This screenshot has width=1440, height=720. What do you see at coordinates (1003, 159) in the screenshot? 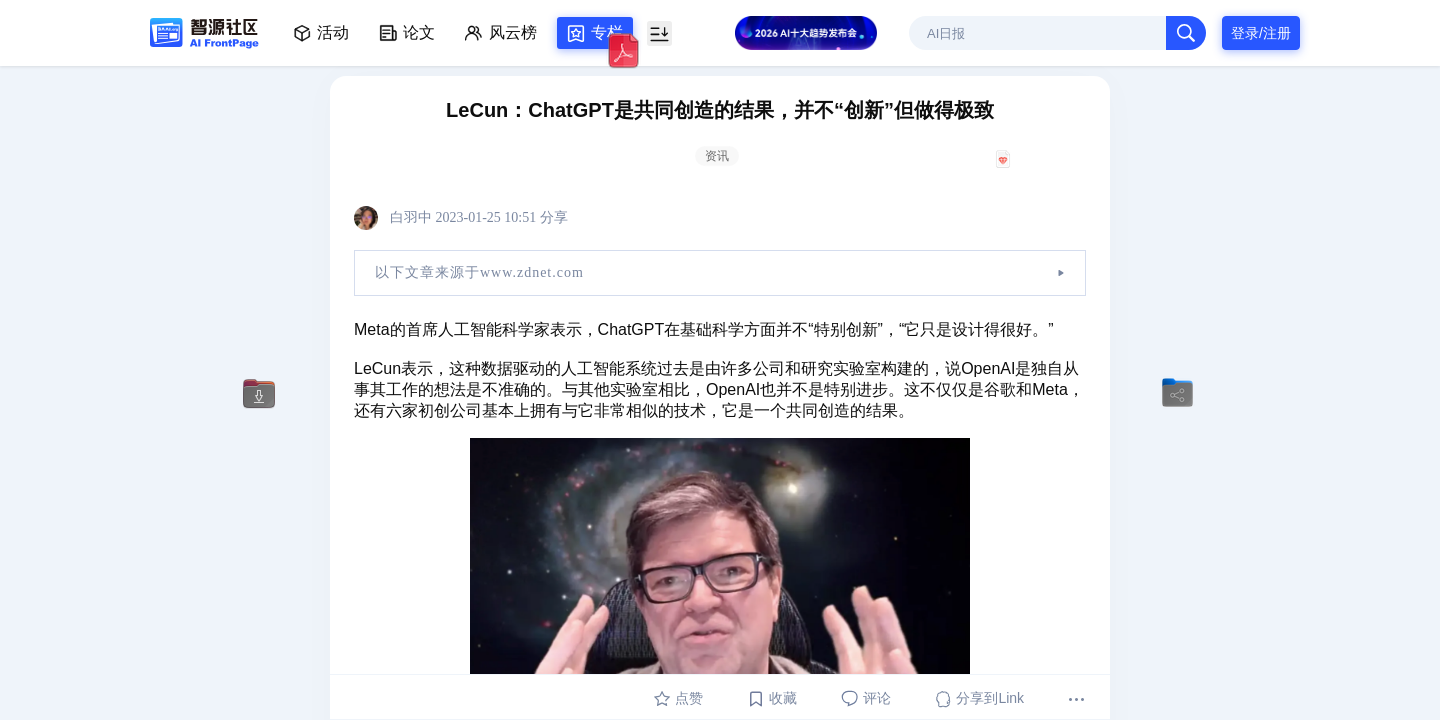
I see `a ruby programming language file` at bounding box center [1003, 159].